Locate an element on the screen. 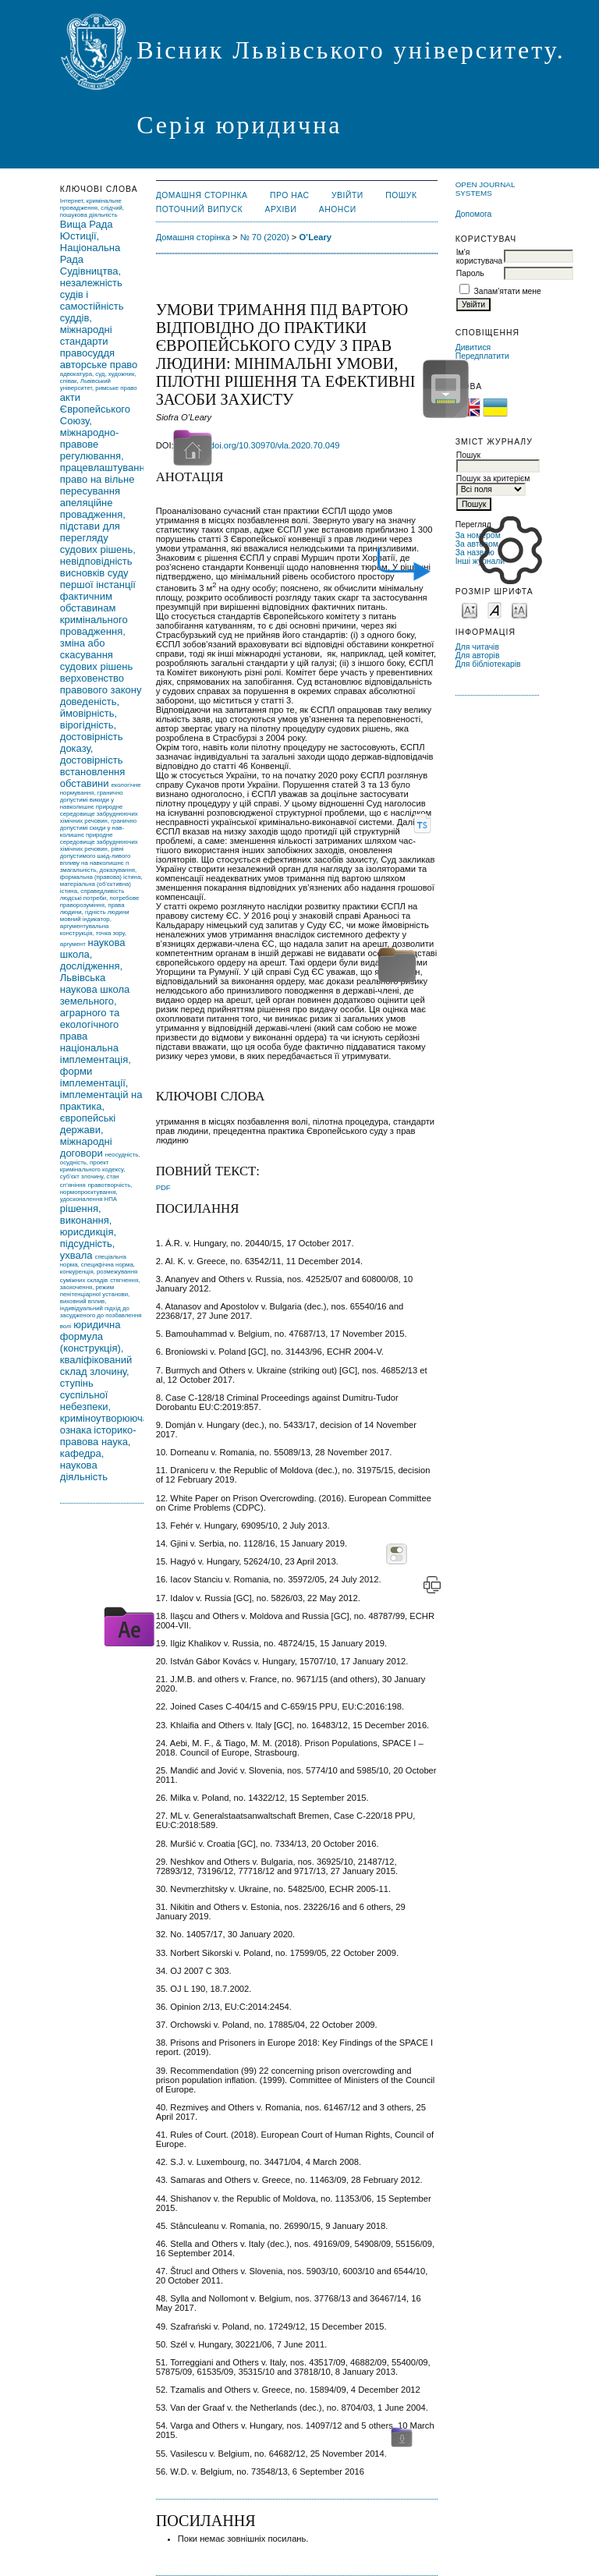  open a folder to view its contents is located at coordinates (397, 965).